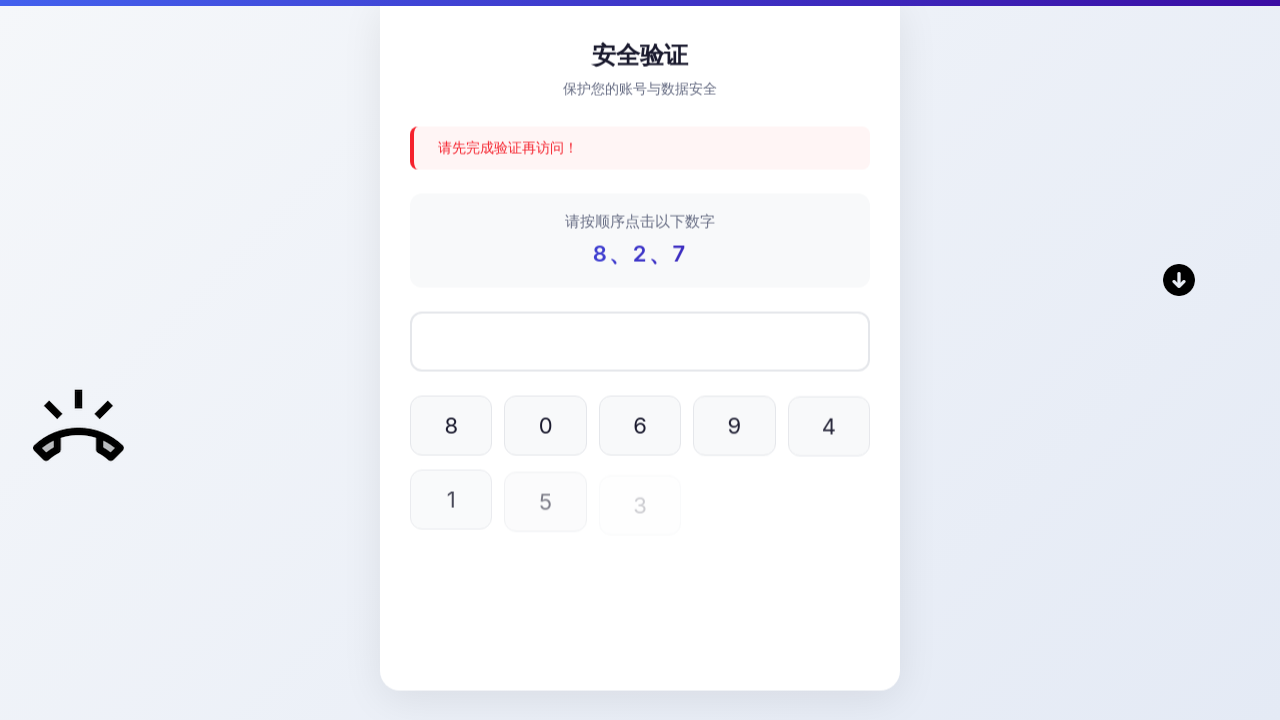  I want to click on download a file or content, so click(1179, 280).